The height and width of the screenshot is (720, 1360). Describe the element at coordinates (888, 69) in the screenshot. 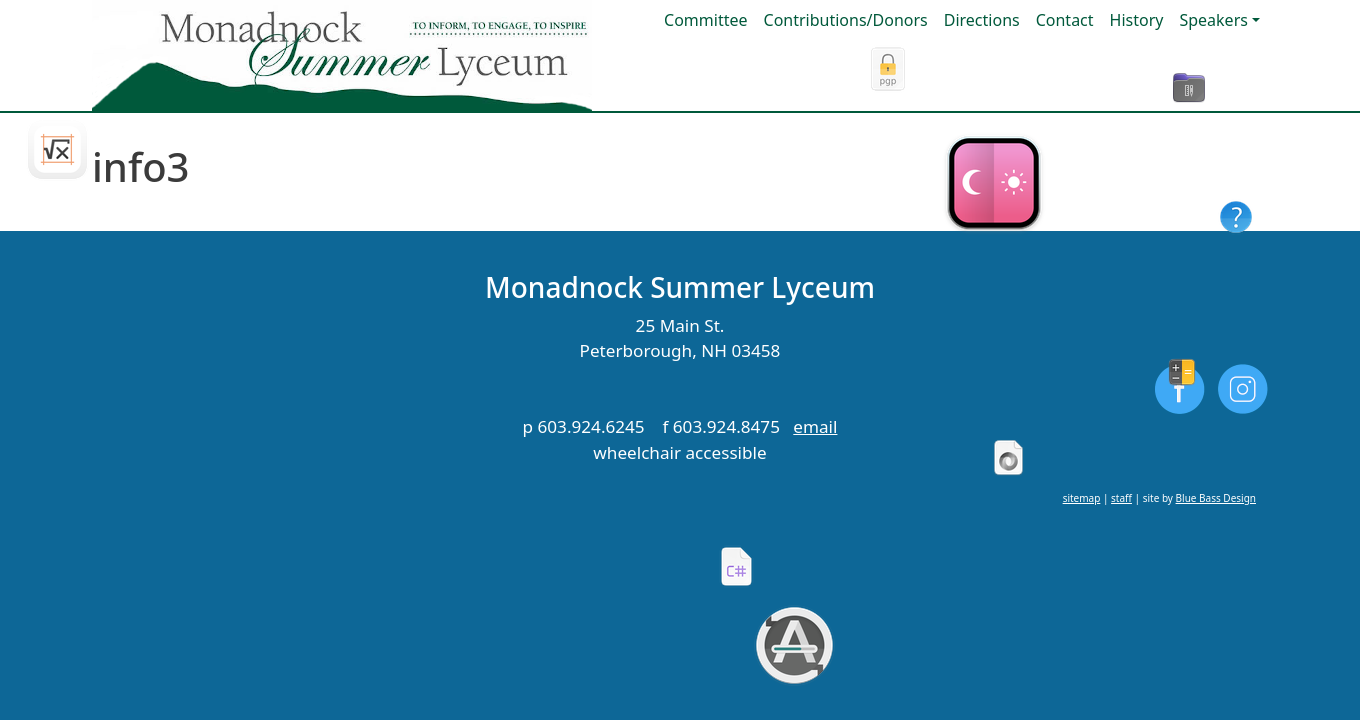

I see `a pgp-encrypted file` at that location.